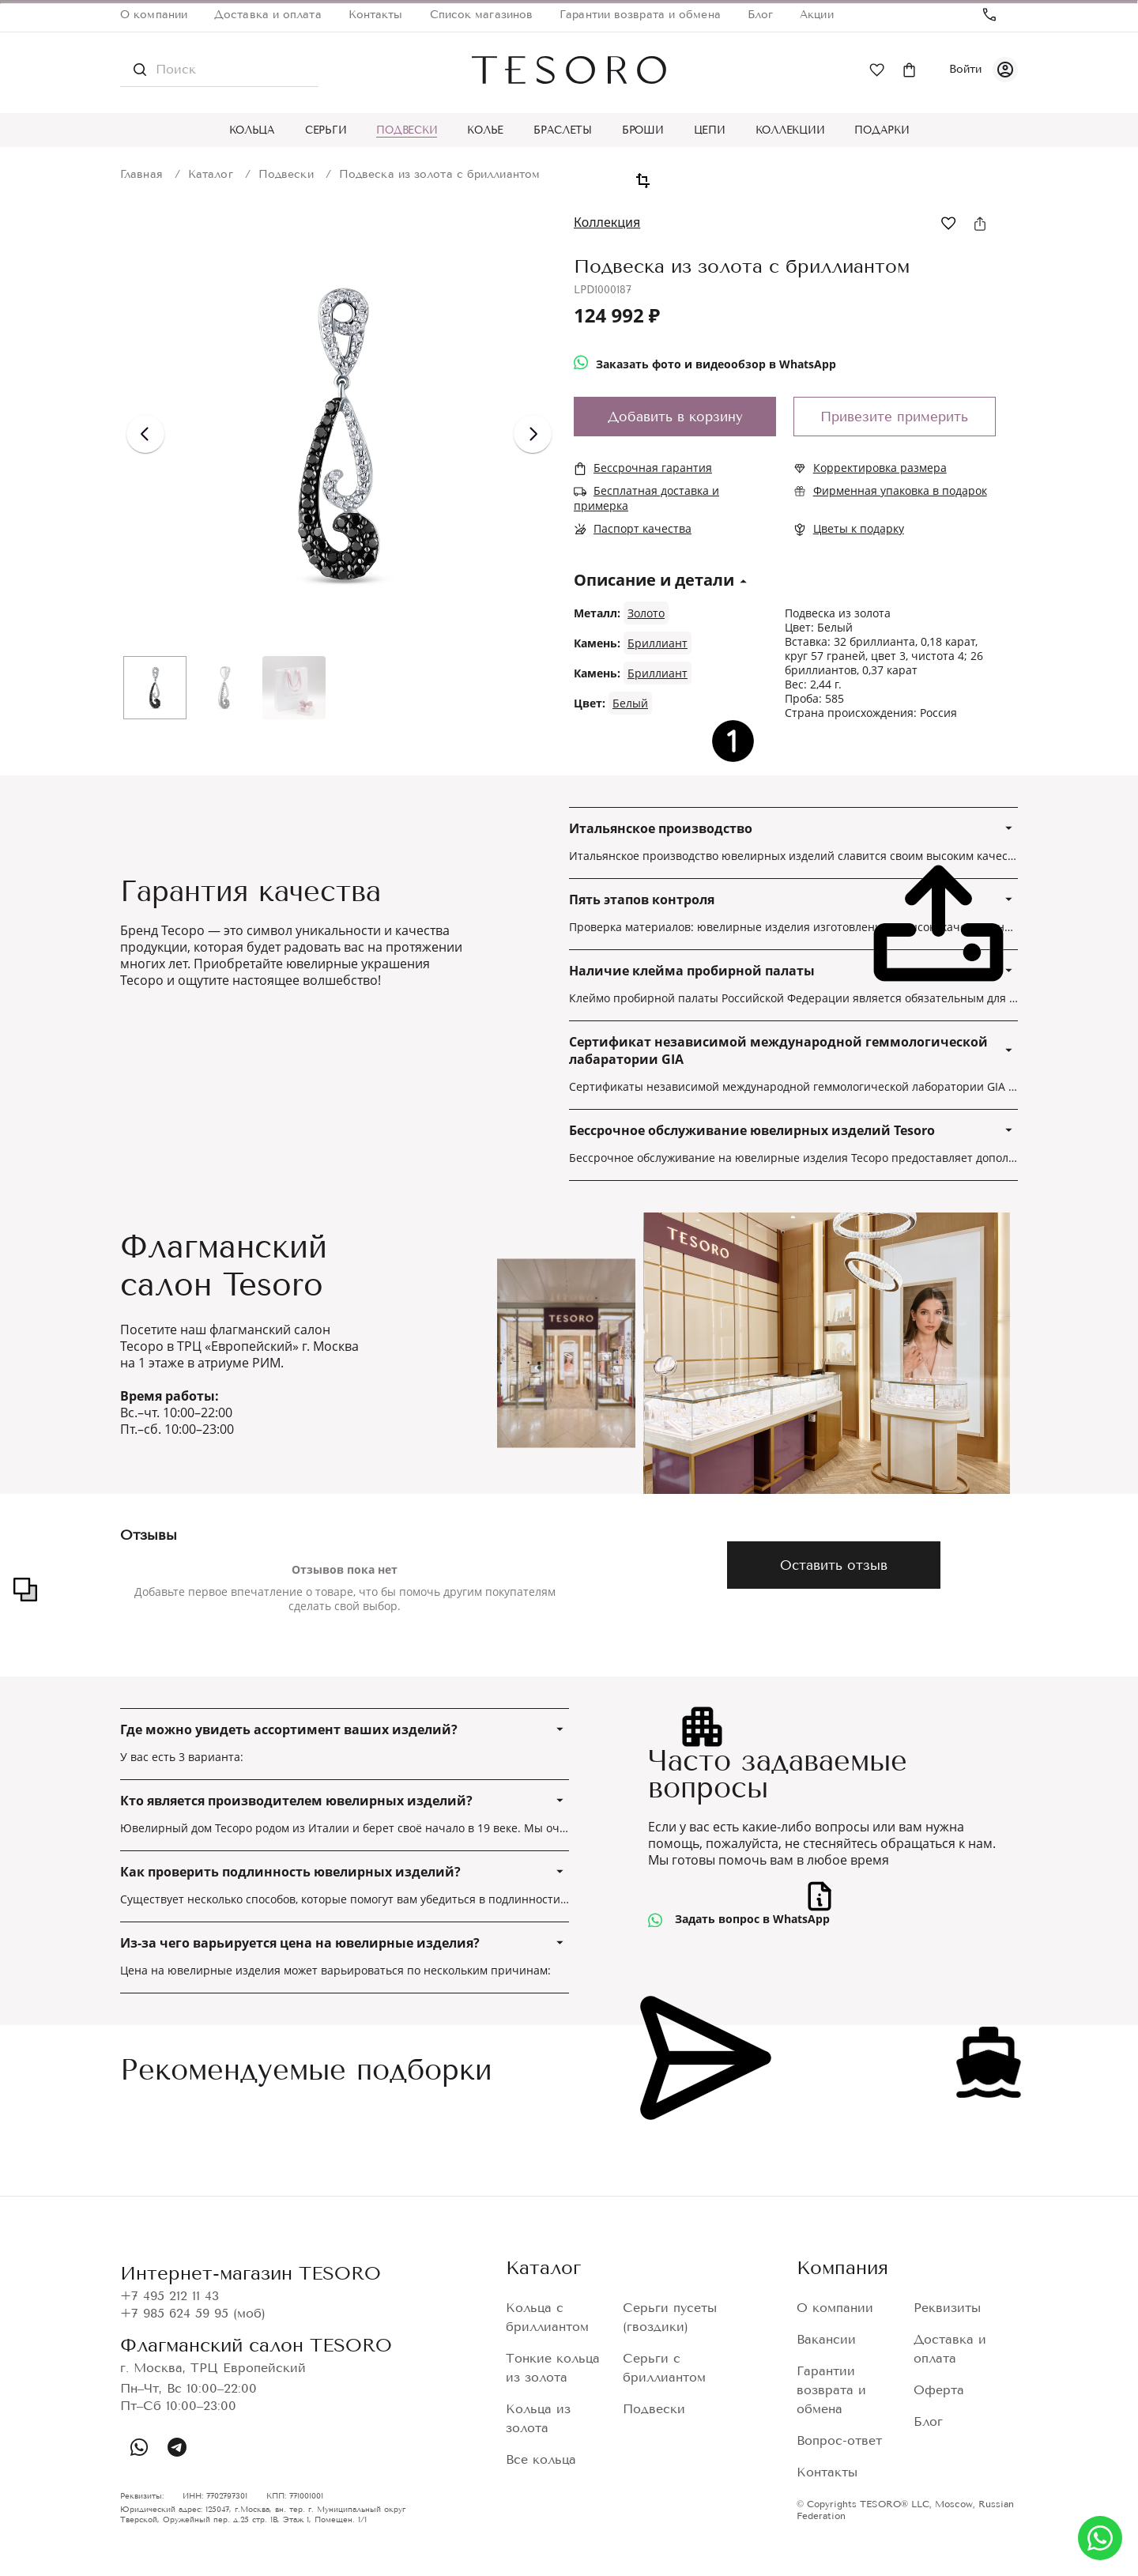 This screenshot has height=2576, width=1138. Describe the element at coordinates (820, 1896) in the screenshot. I see `view file details or properties` at that location.